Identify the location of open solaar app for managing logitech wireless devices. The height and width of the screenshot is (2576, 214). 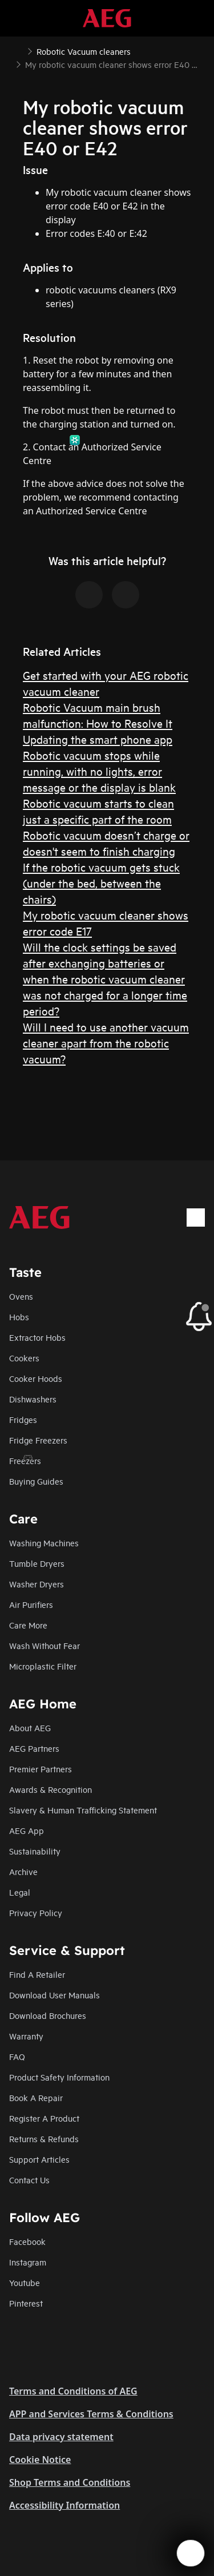
(75, 440).